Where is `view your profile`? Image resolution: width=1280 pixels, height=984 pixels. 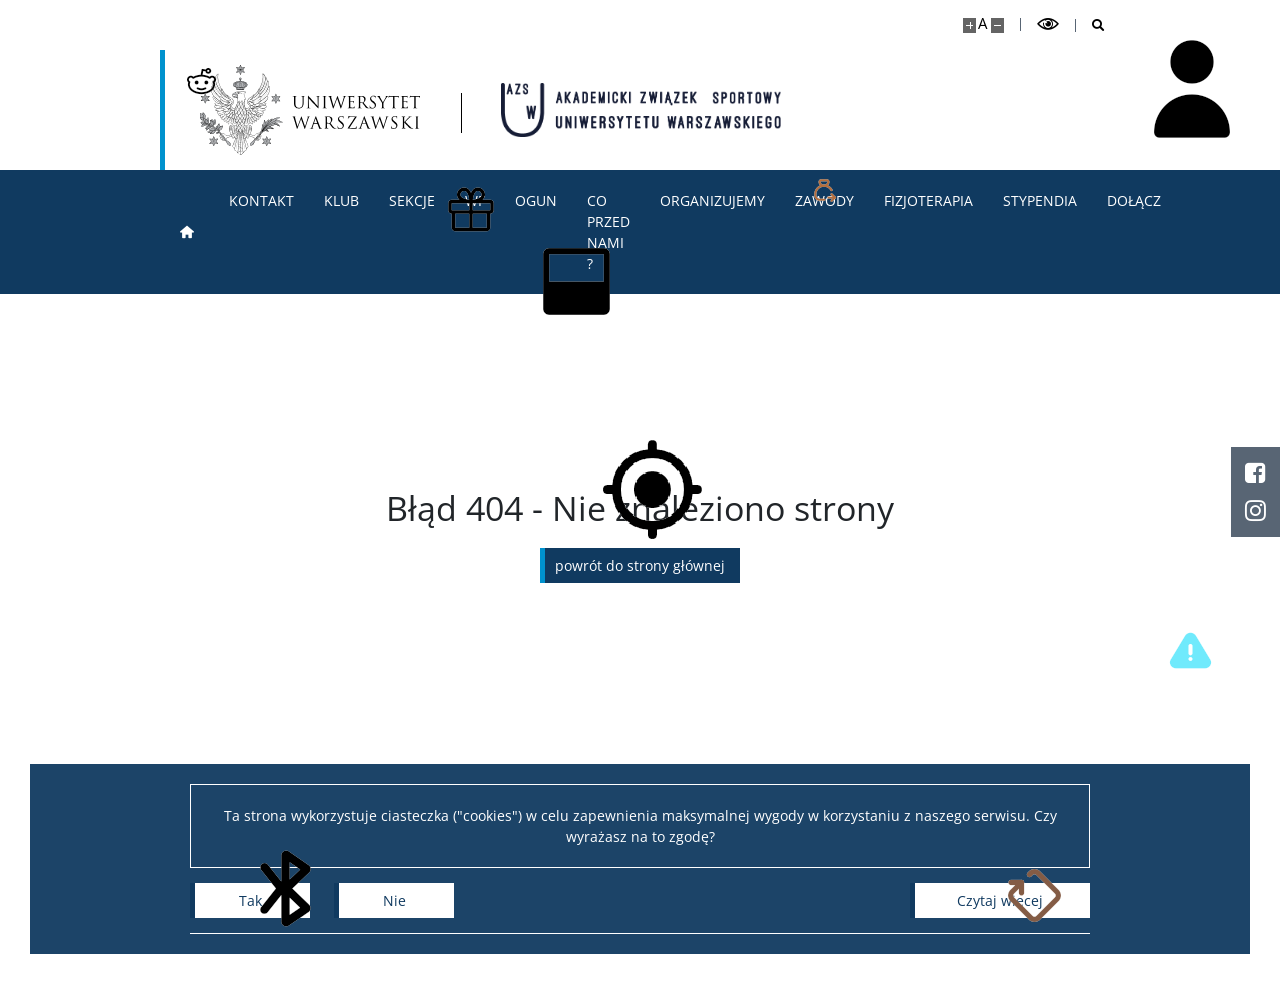
view your profile is located at coordinates (1192, 89).